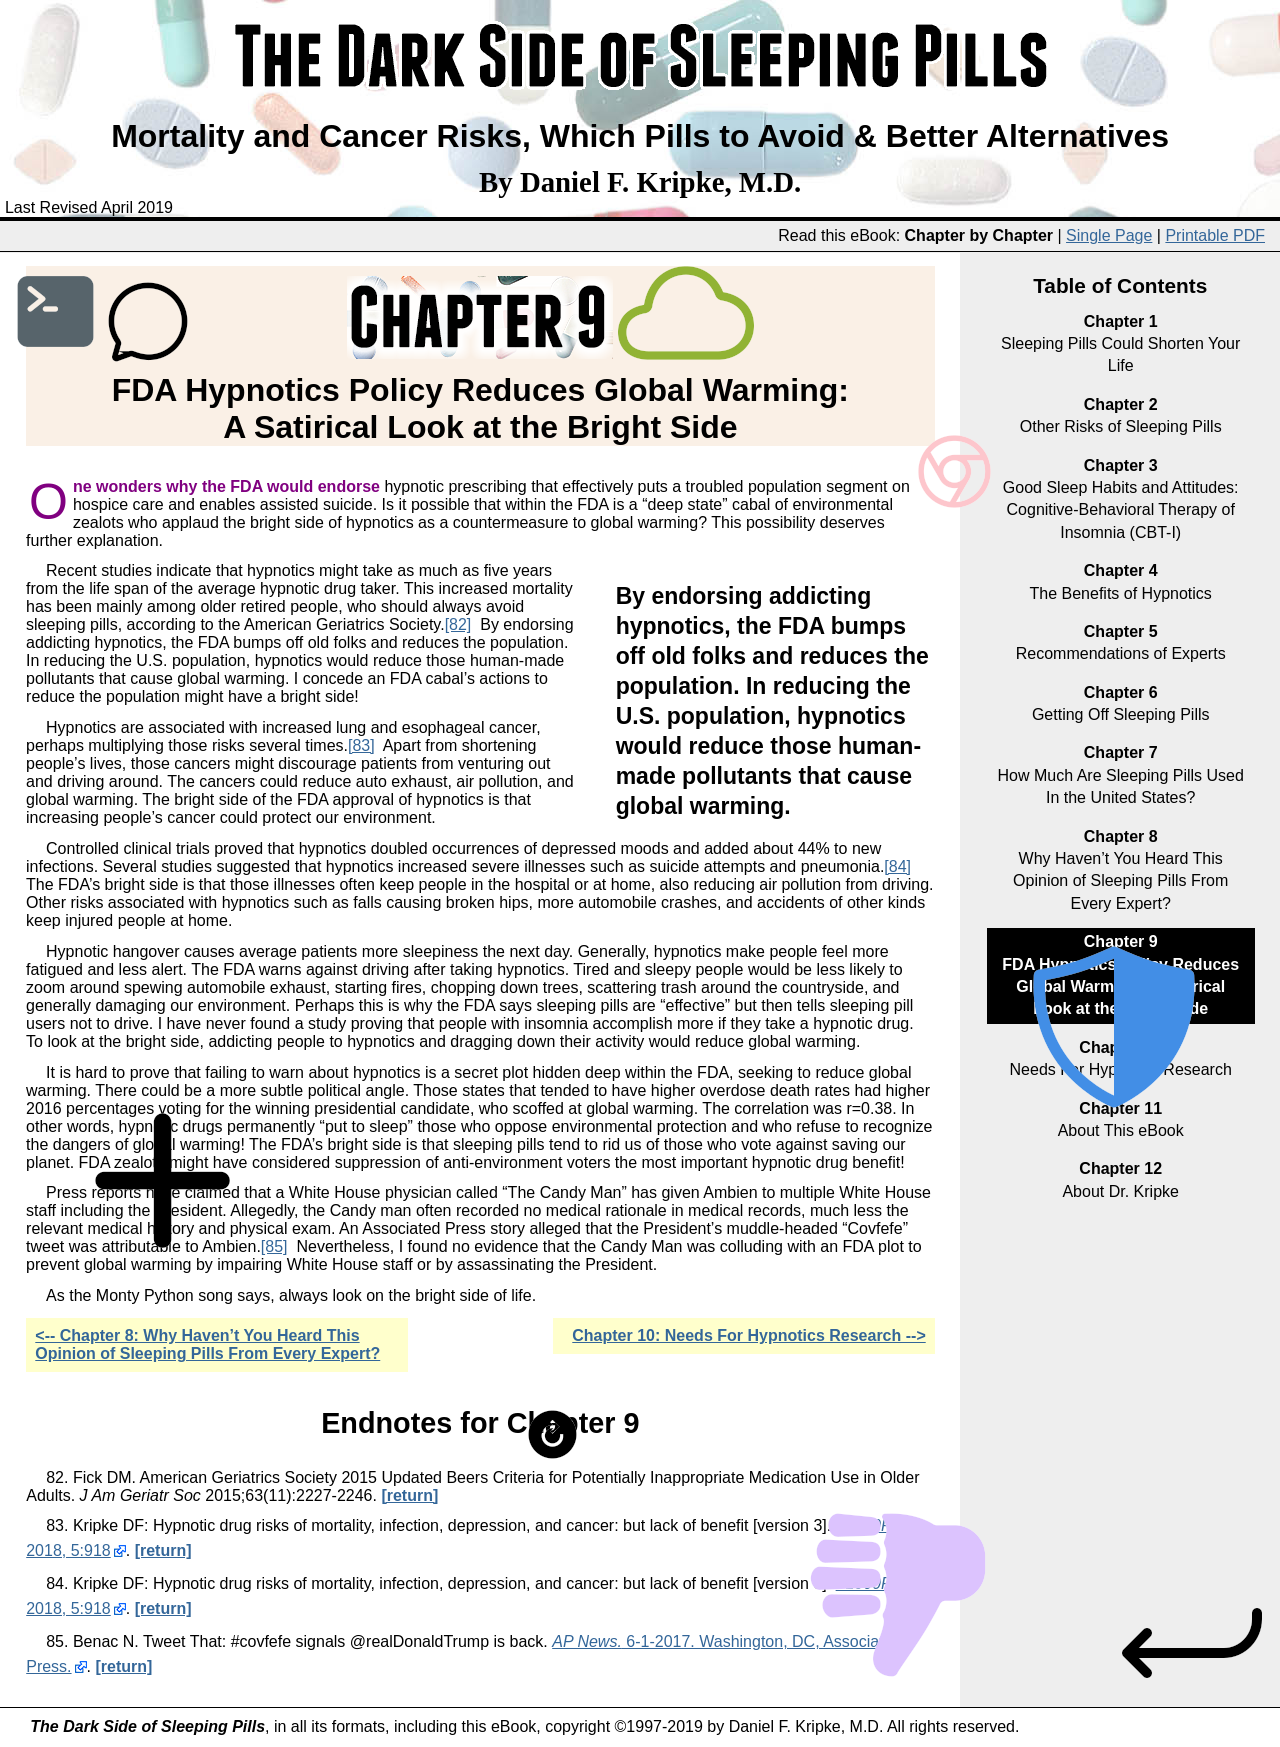  Describe the element at coordinates (1114, 1027) in the screenshot. I see `indicates partial security or protection status` at that location.